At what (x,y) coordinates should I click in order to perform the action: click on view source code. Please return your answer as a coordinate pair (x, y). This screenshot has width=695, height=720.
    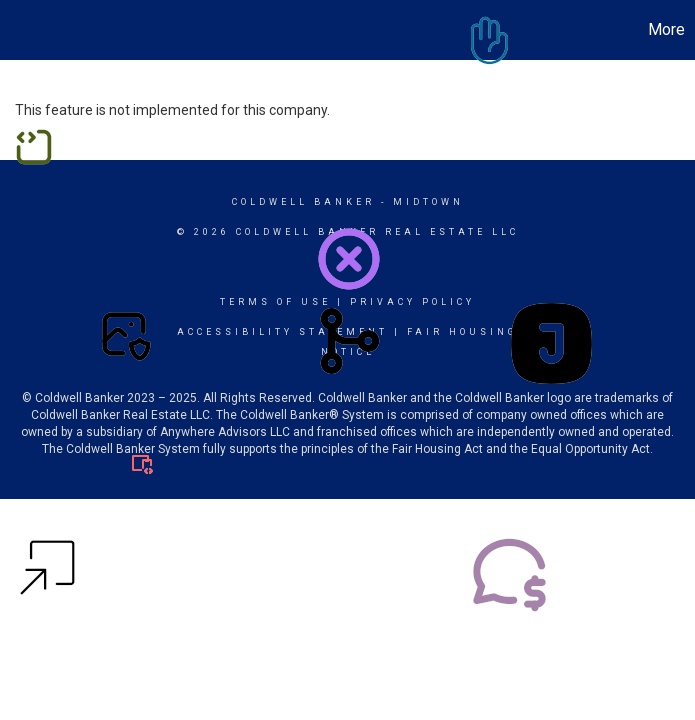
    Looking at the image, I should click on (34, 147).